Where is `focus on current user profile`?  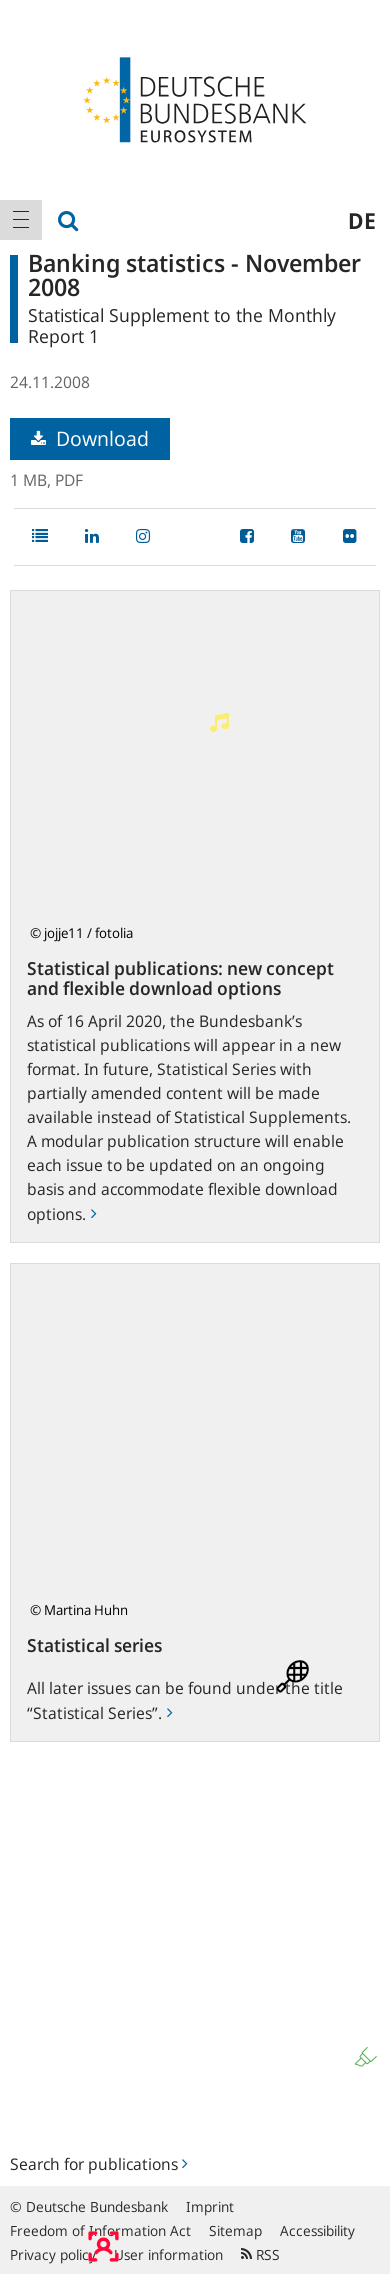 focus on current user profile is located at coordinates (103, 2246).